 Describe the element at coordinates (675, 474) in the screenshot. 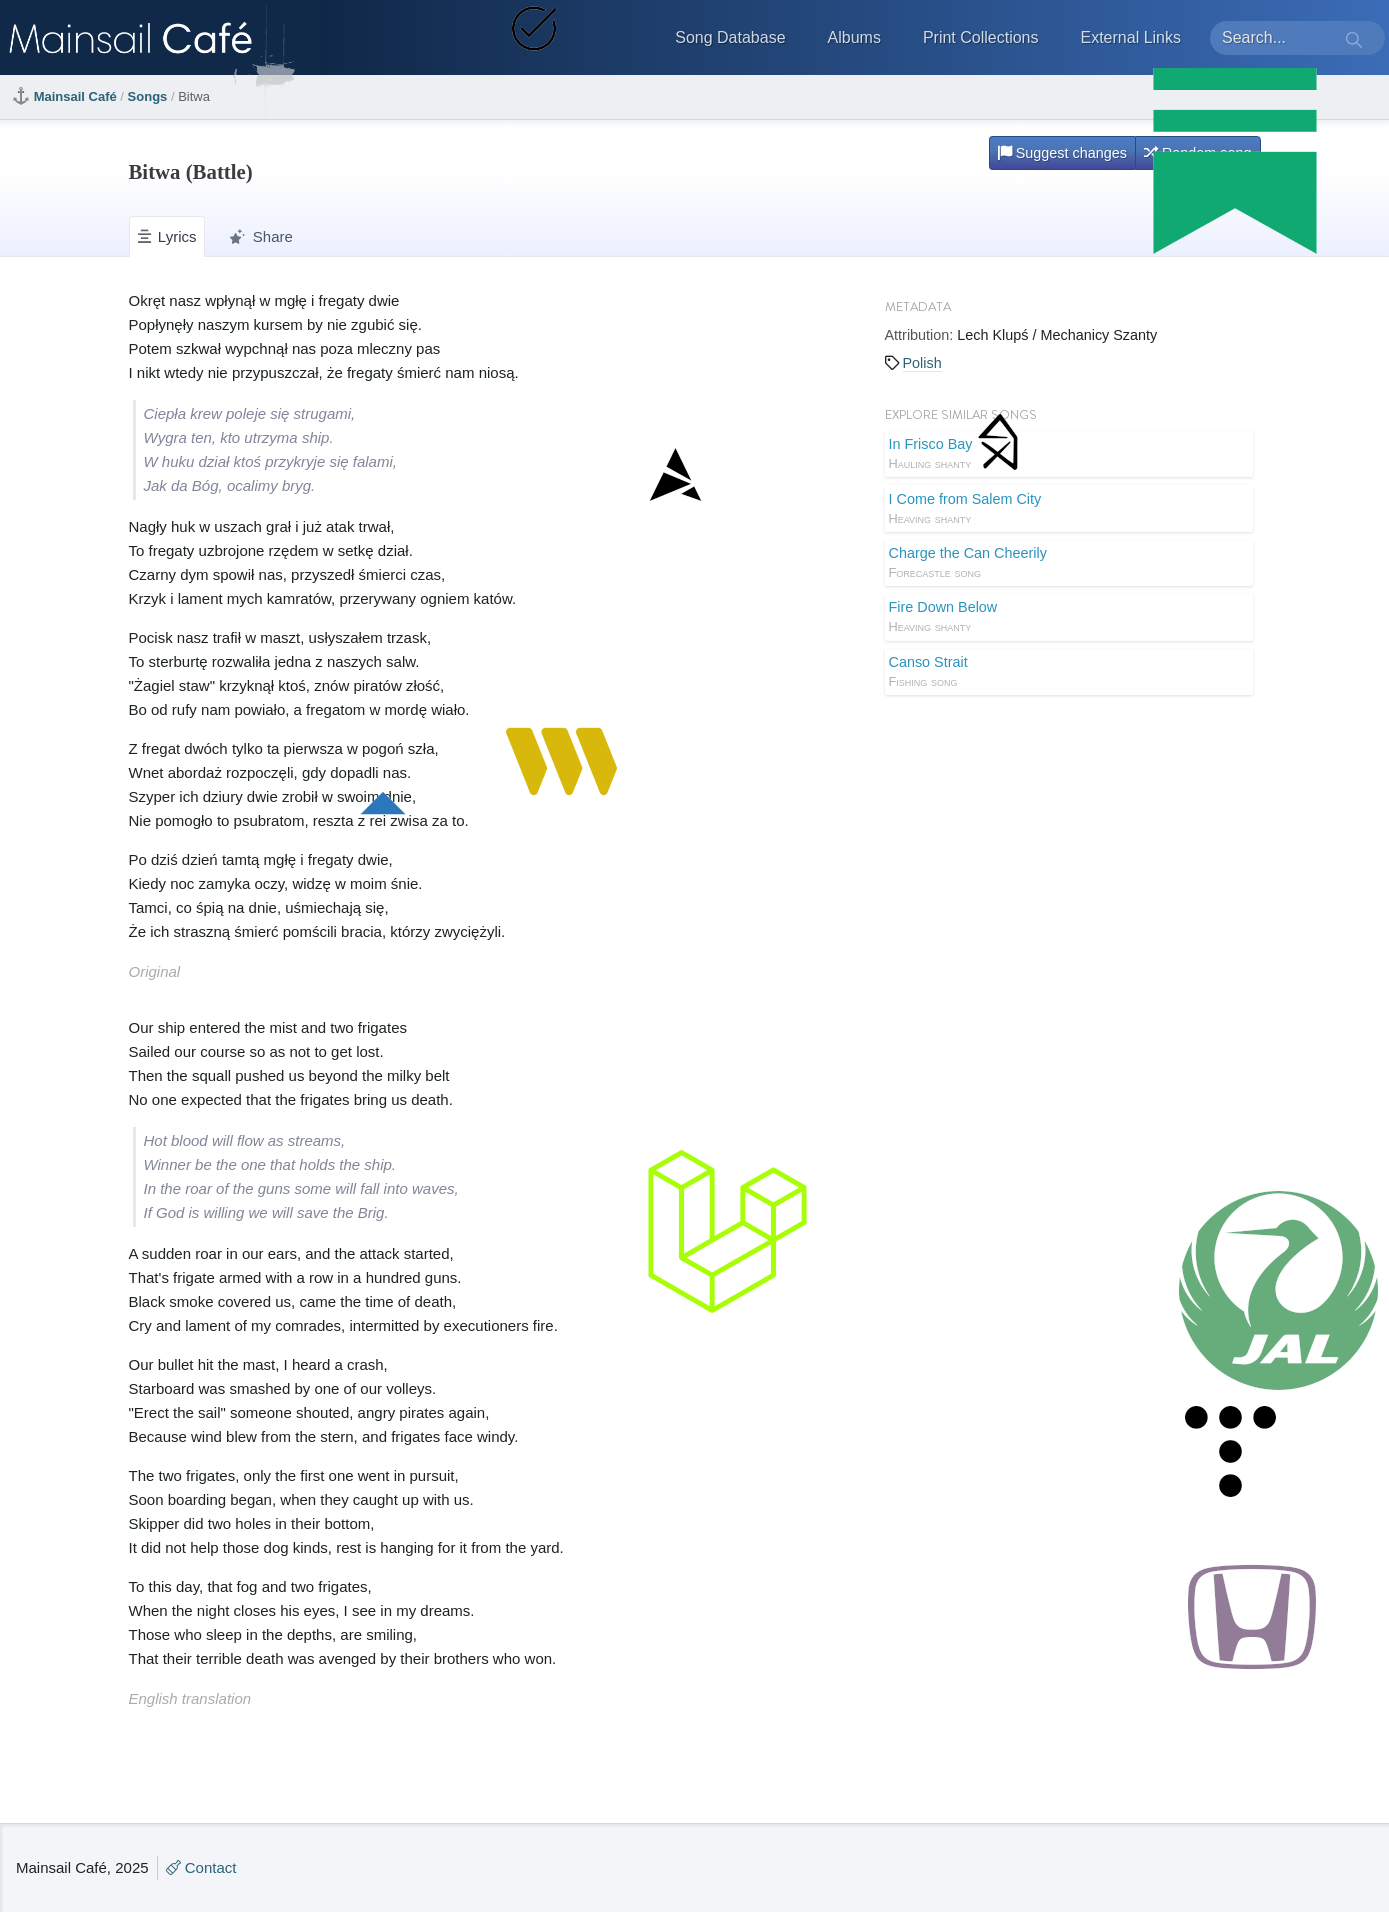

I see `artix linux logo` at that location.